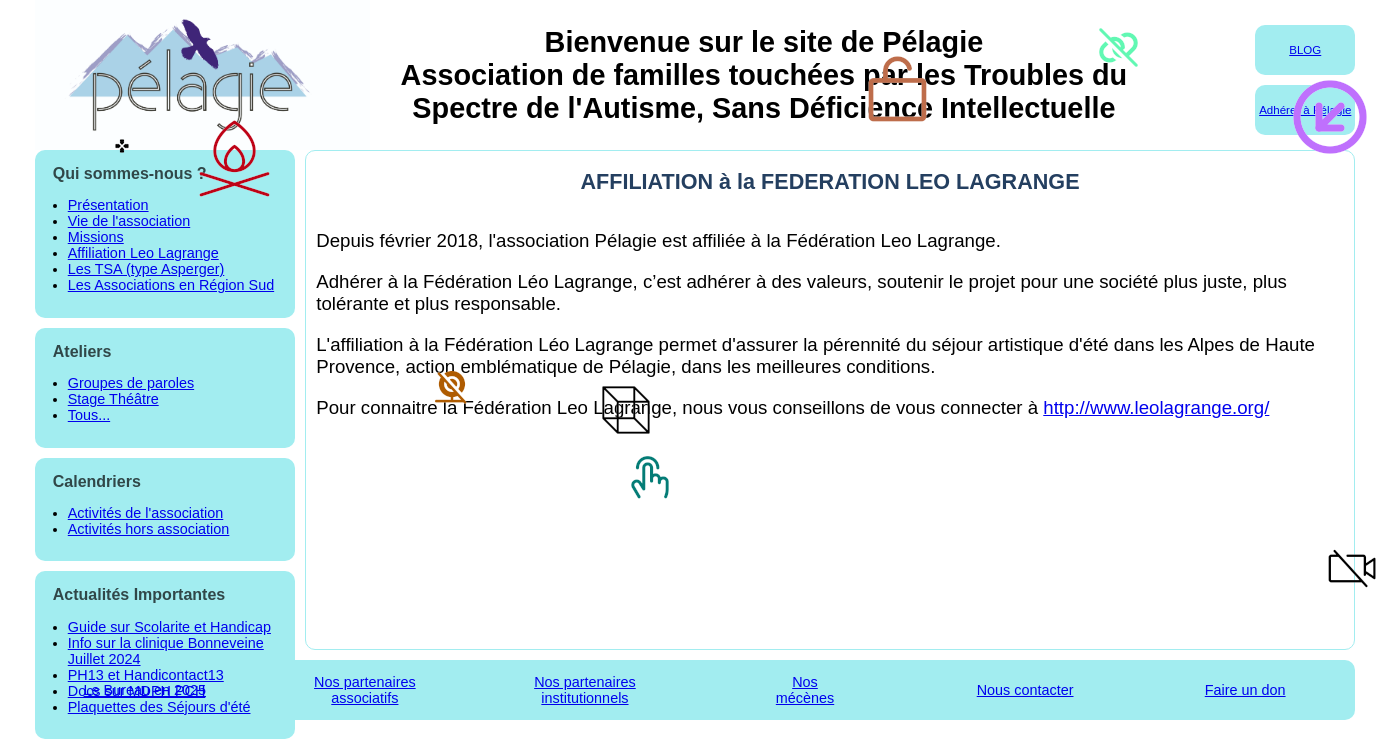  Describe the element at coordinates (1330, 117) in the screenshot. I see `navigate to previous content or go back` at that location.